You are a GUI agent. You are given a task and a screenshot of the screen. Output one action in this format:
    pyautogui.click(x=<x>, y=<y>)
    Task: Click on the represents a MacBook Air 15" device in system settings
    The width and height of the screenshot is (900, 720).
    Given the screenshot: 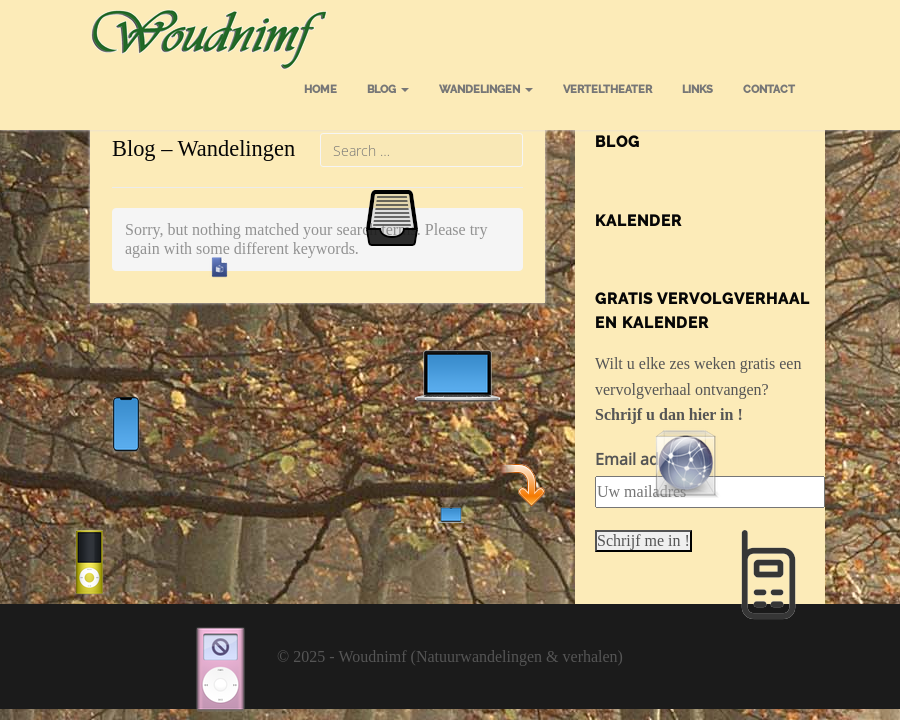 What is the action you would take?
    pyautogui.click(x=451, y=514)
    